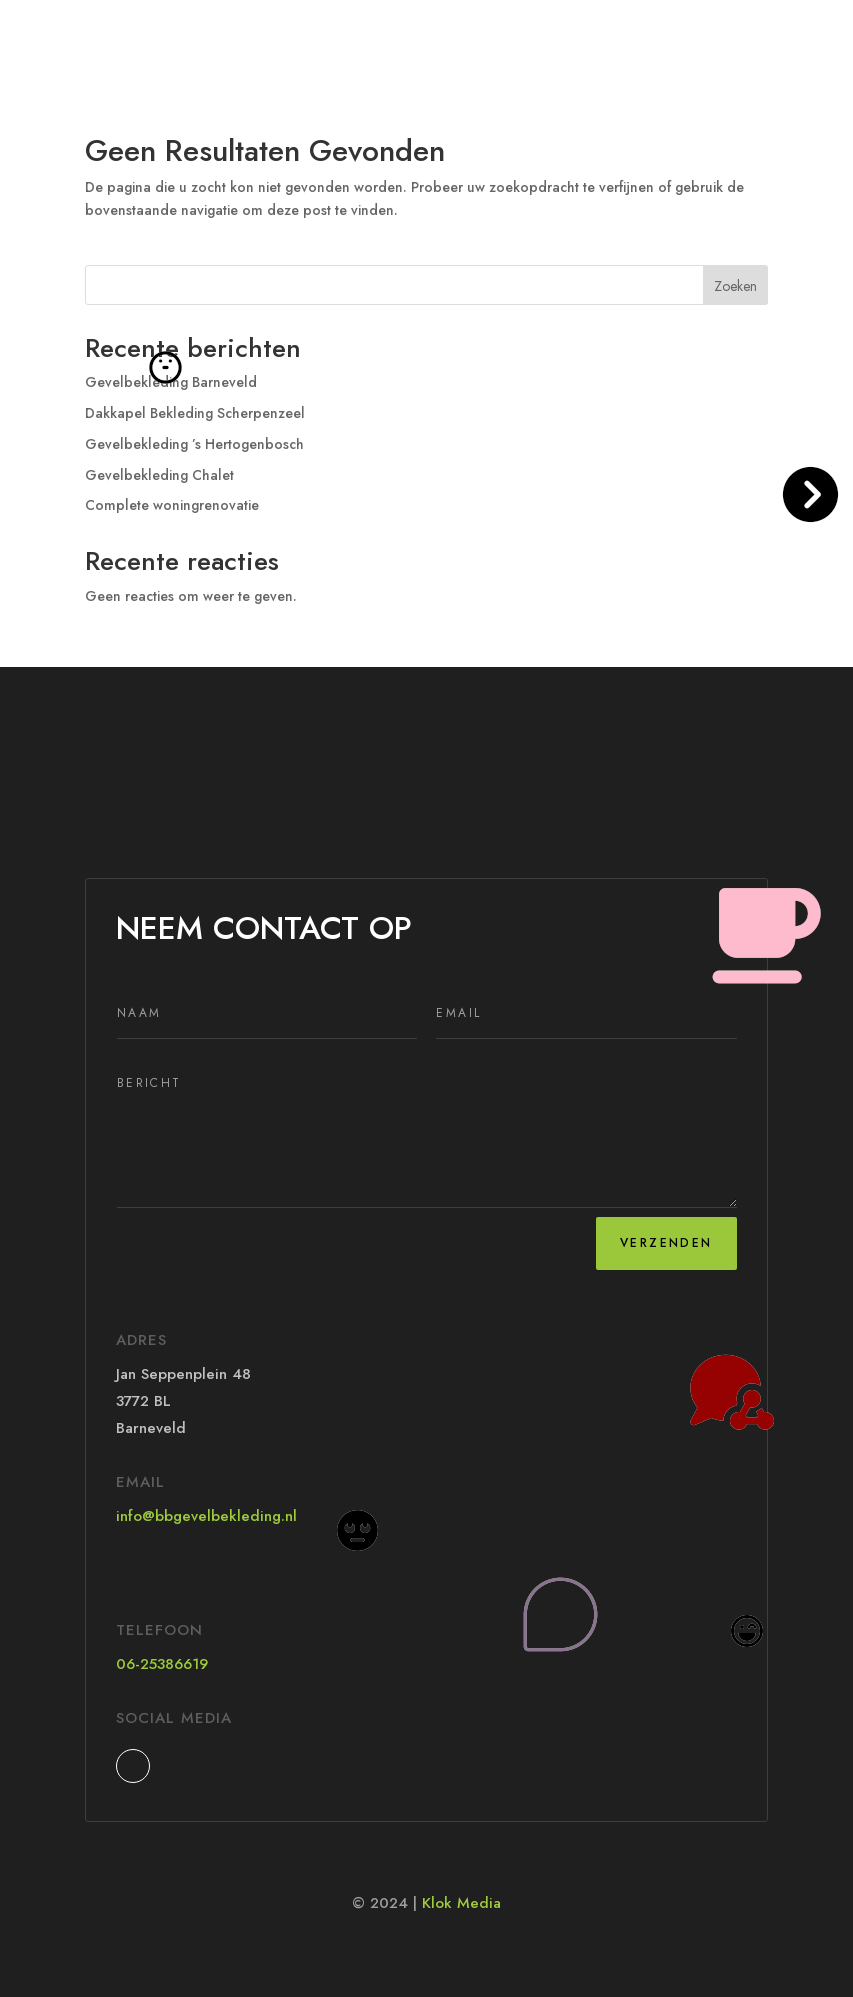 The image size is (853, 1997). I want to click on react with an eye-roll emoji, so click(357, 1530).